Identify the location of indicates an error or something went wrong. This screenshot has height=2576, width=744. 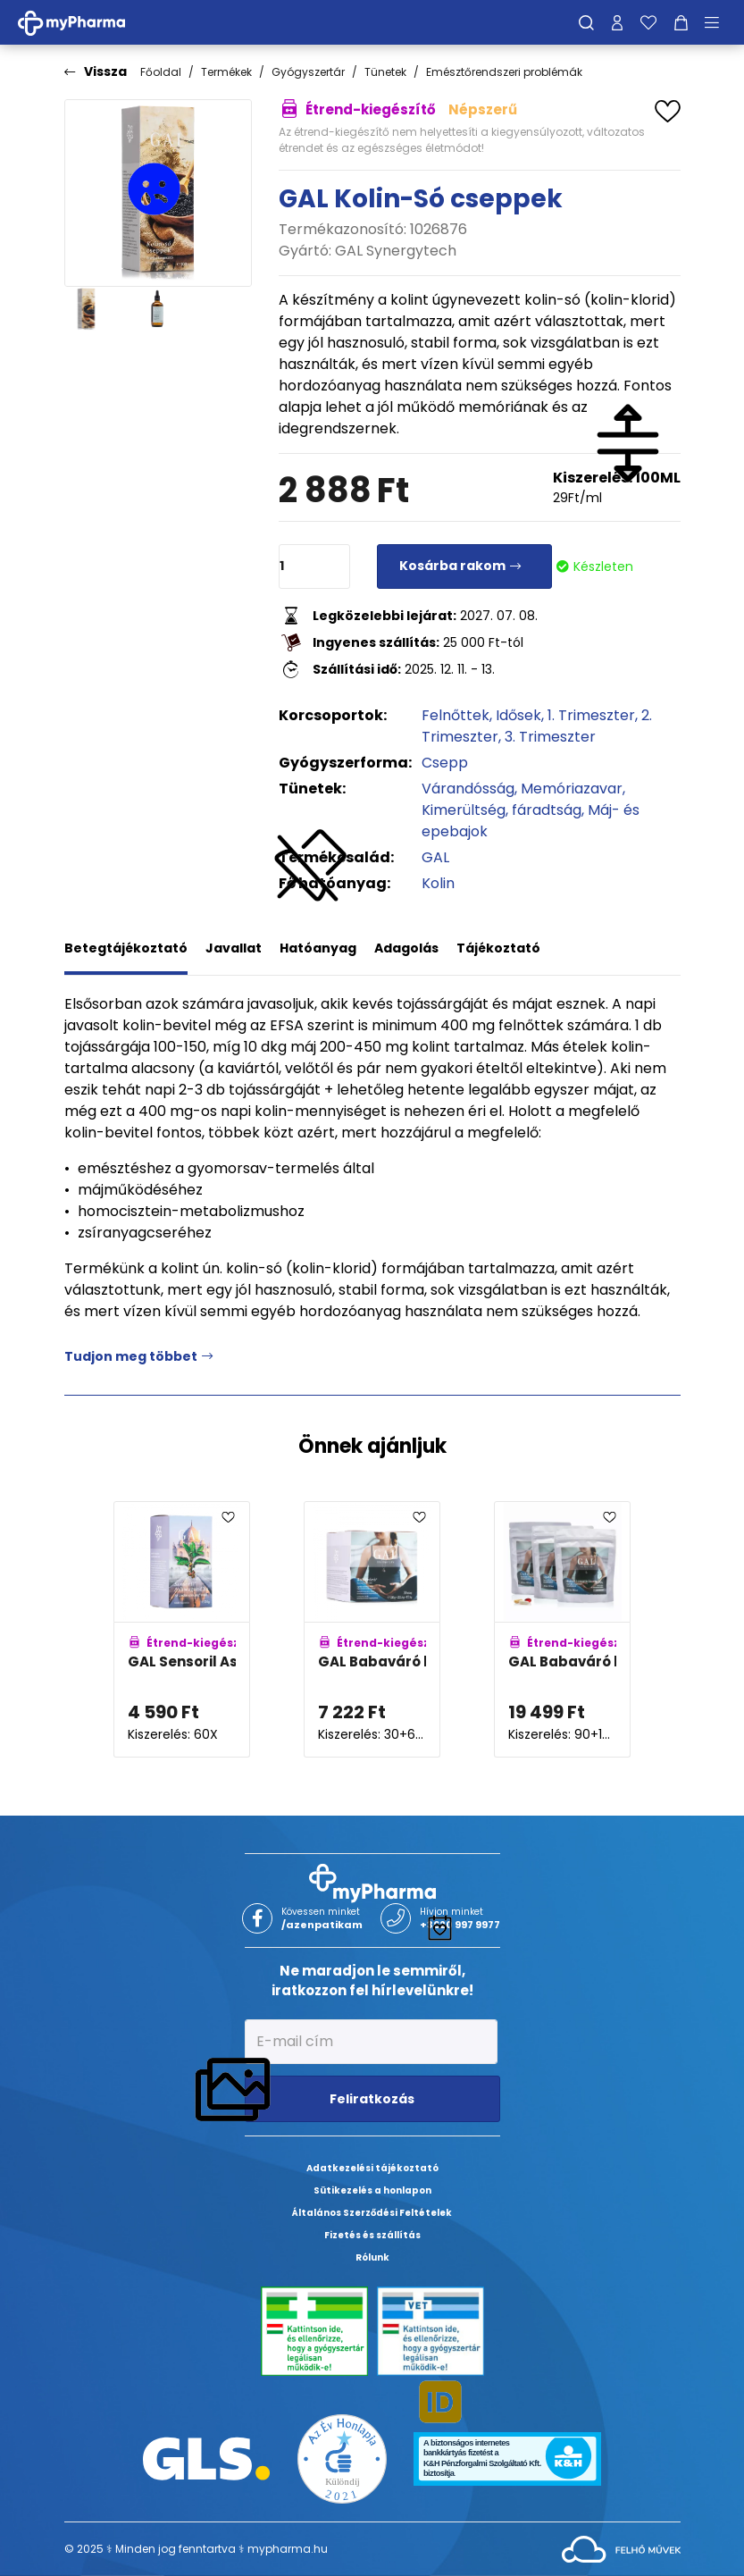
(154, 189).